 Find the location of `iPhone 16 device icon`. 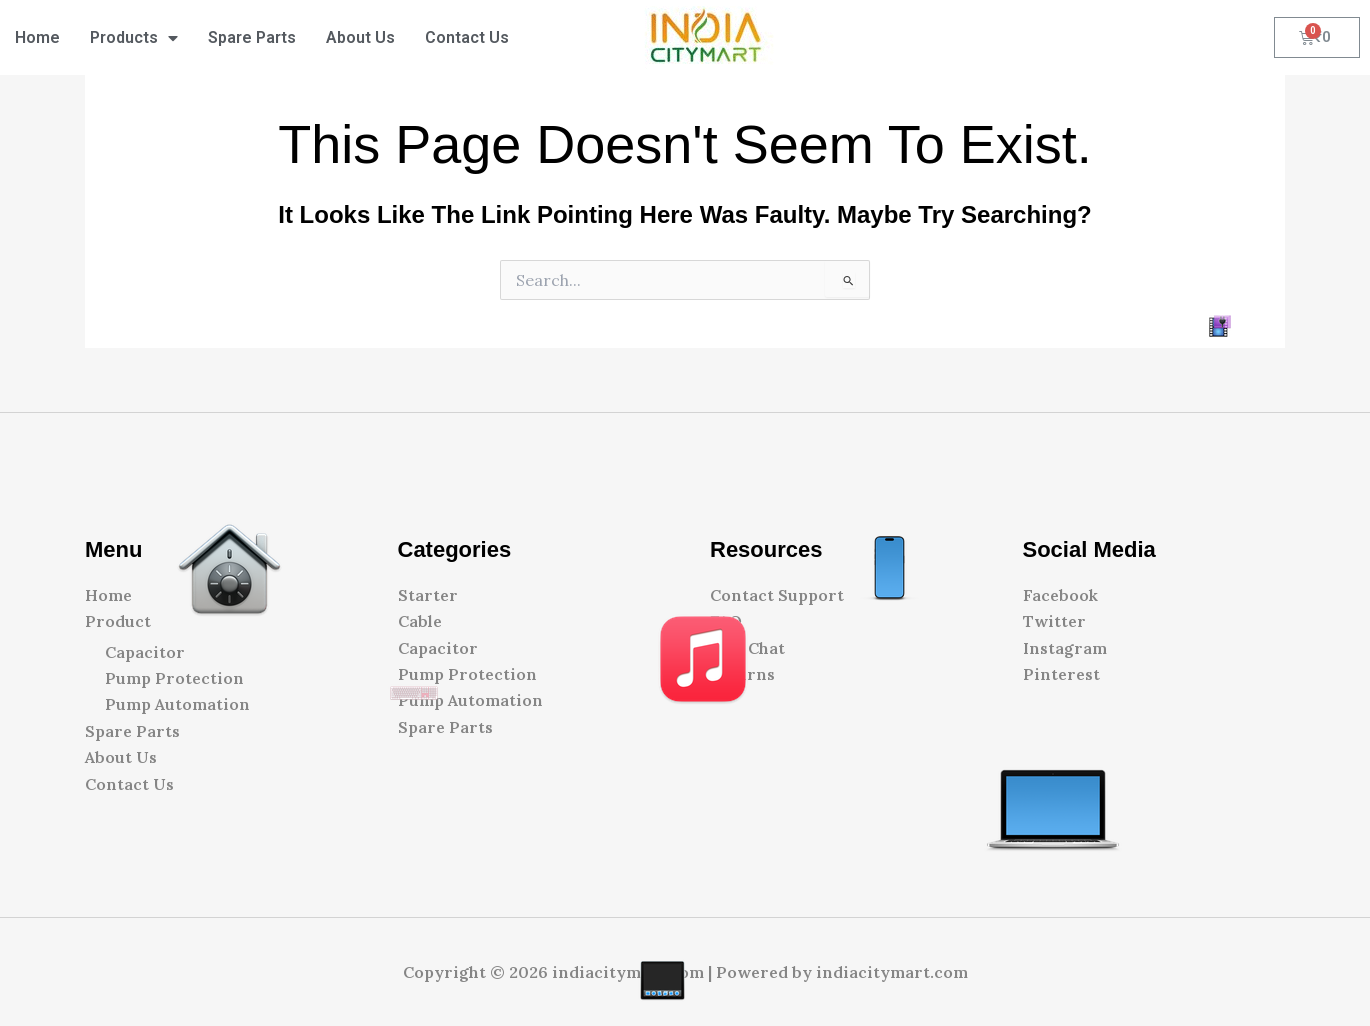

iPhone 16 device icon is located at coordinates (889, 568).